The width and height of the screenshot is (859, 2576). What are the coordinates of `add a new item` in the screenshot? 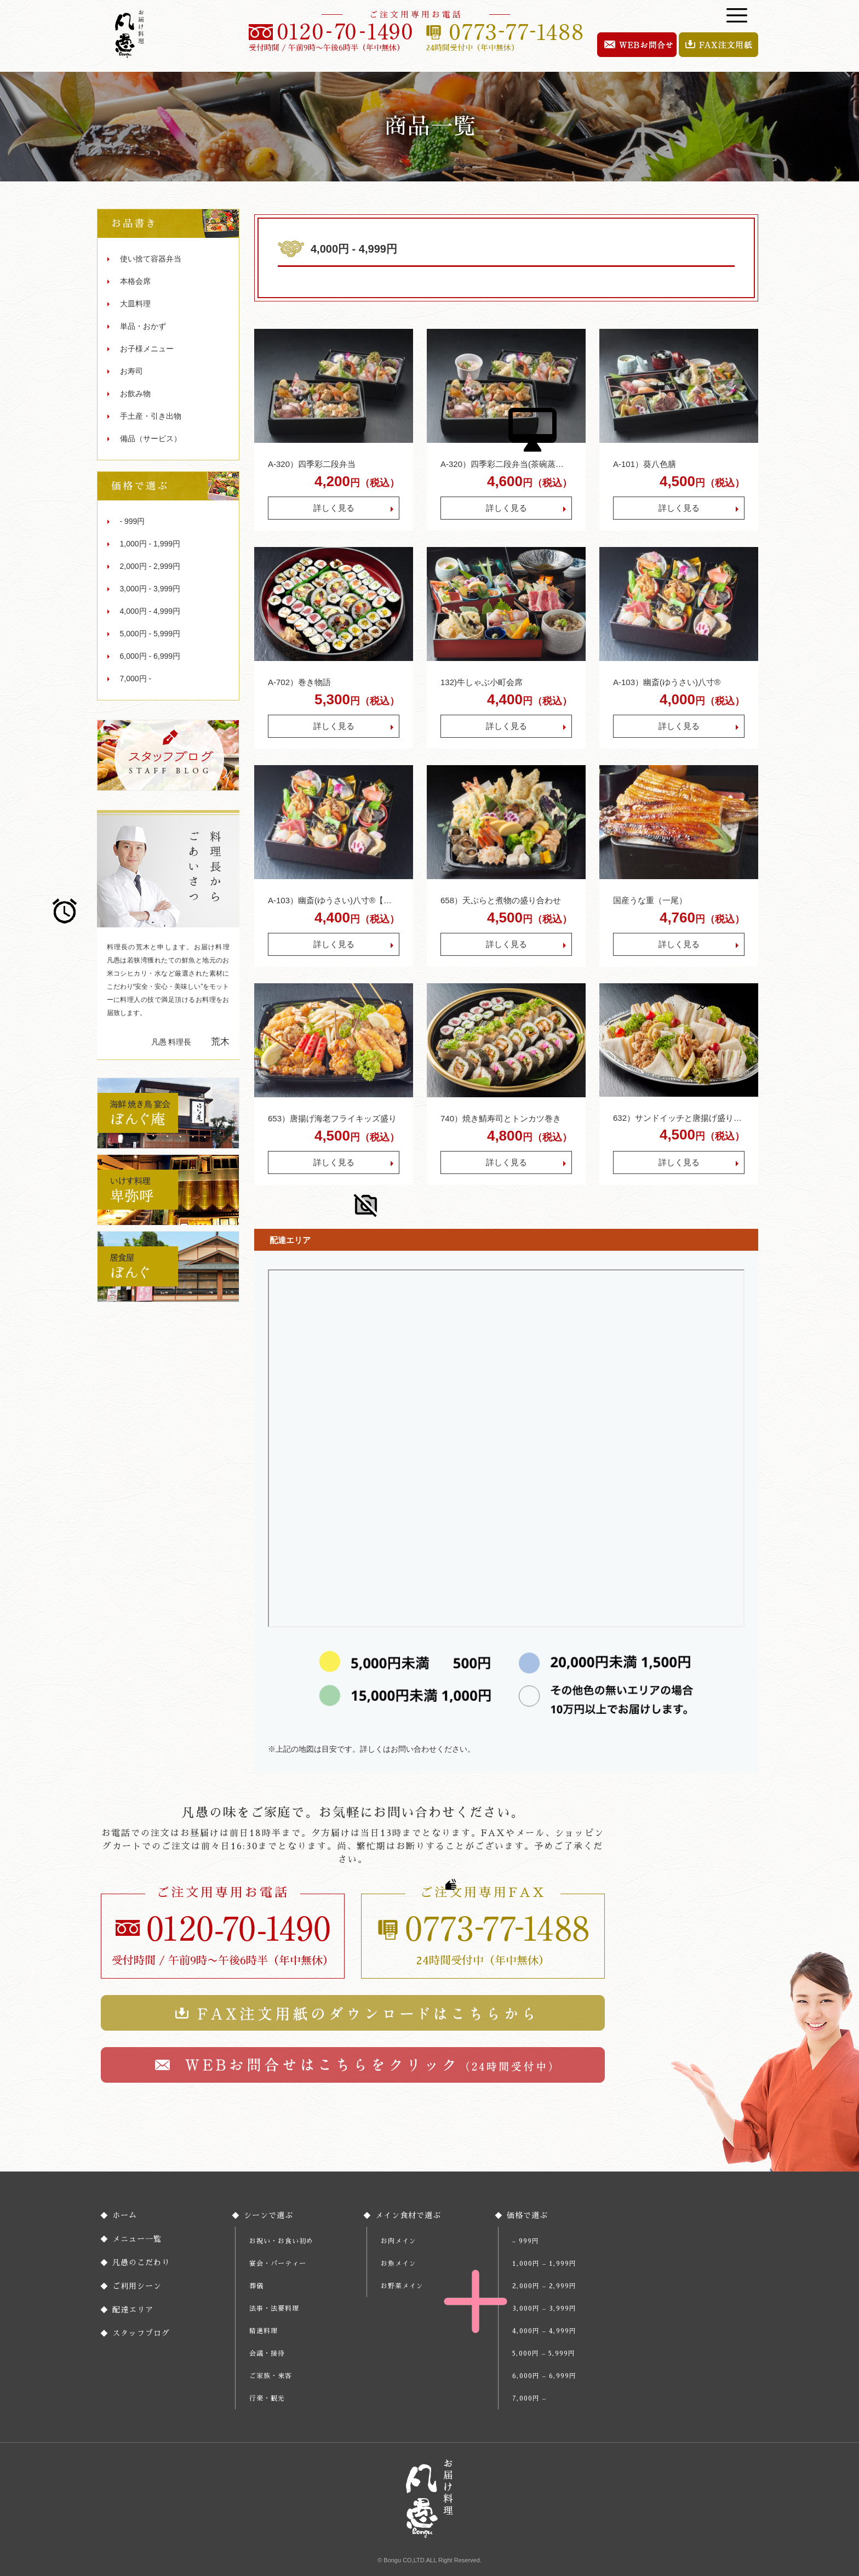 It's located at (476, 2301).